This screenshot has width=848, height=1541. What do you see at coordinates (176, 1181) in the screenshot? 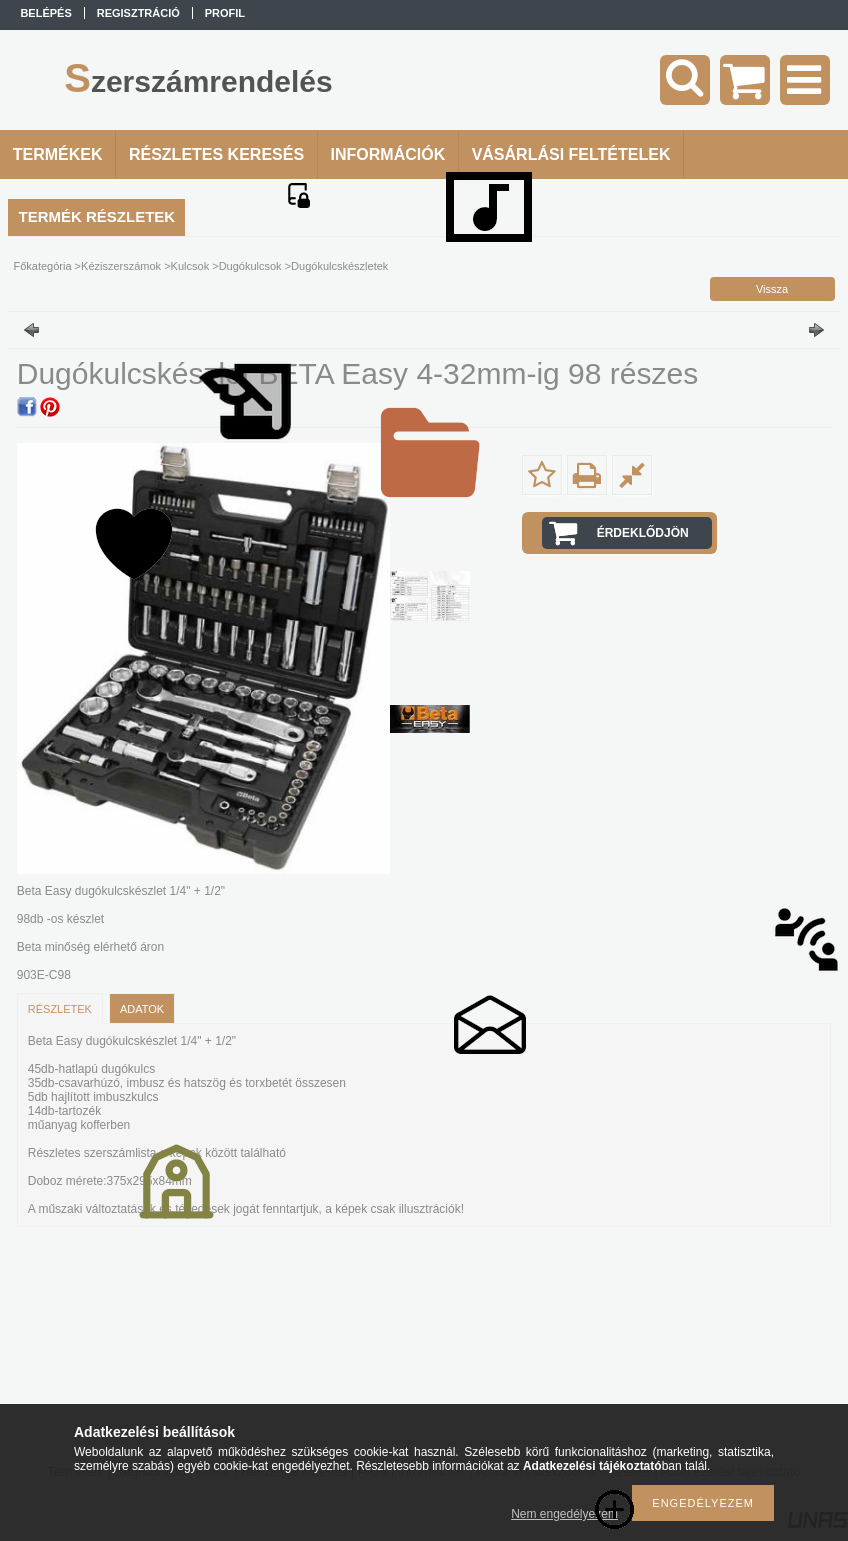
I see `view cottage or cabin rental listings` at bounding box center [176, 1181].